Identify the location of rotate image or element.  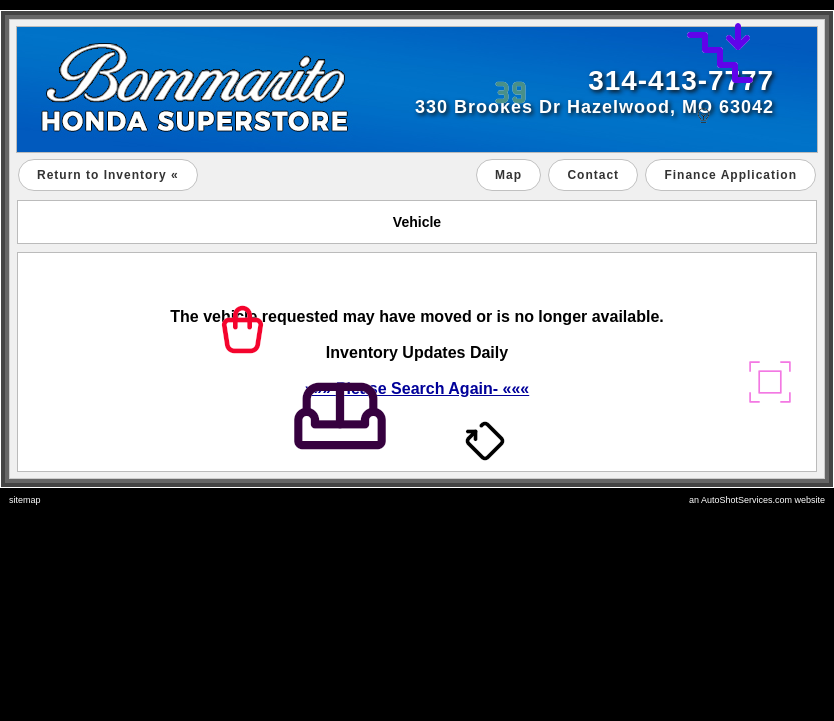
(485, 441).